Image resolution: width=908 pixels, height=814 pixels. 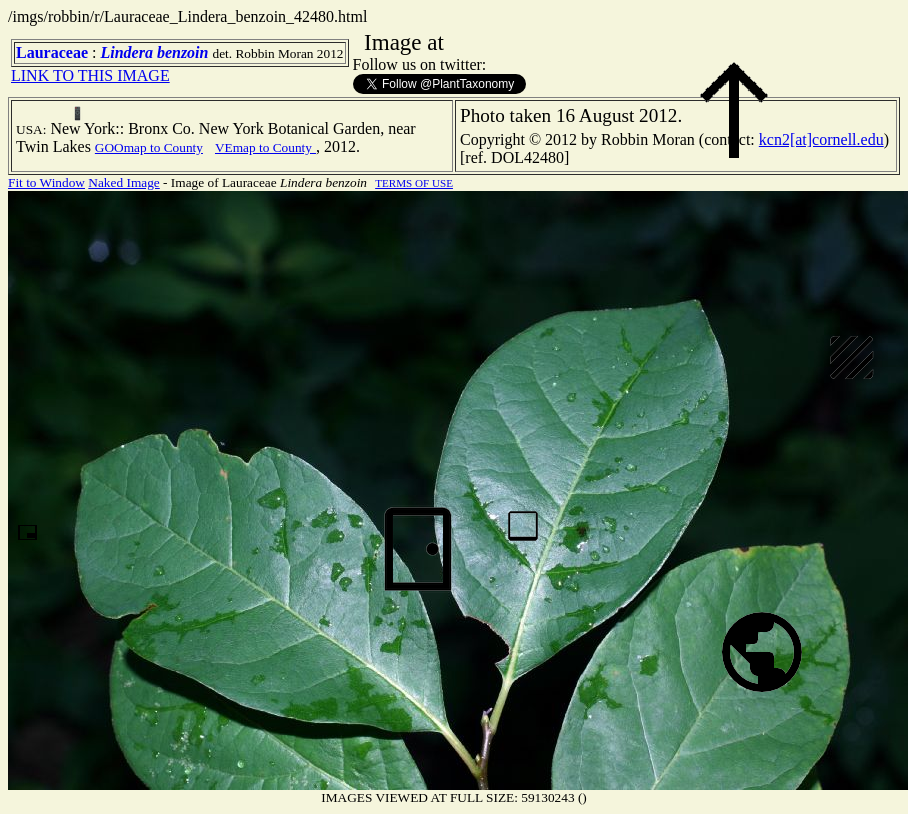 What do you see at coordinates (523, 526) in the screenshot?
I see `toggle the status bar visibility` at bounding box center [523, 526].